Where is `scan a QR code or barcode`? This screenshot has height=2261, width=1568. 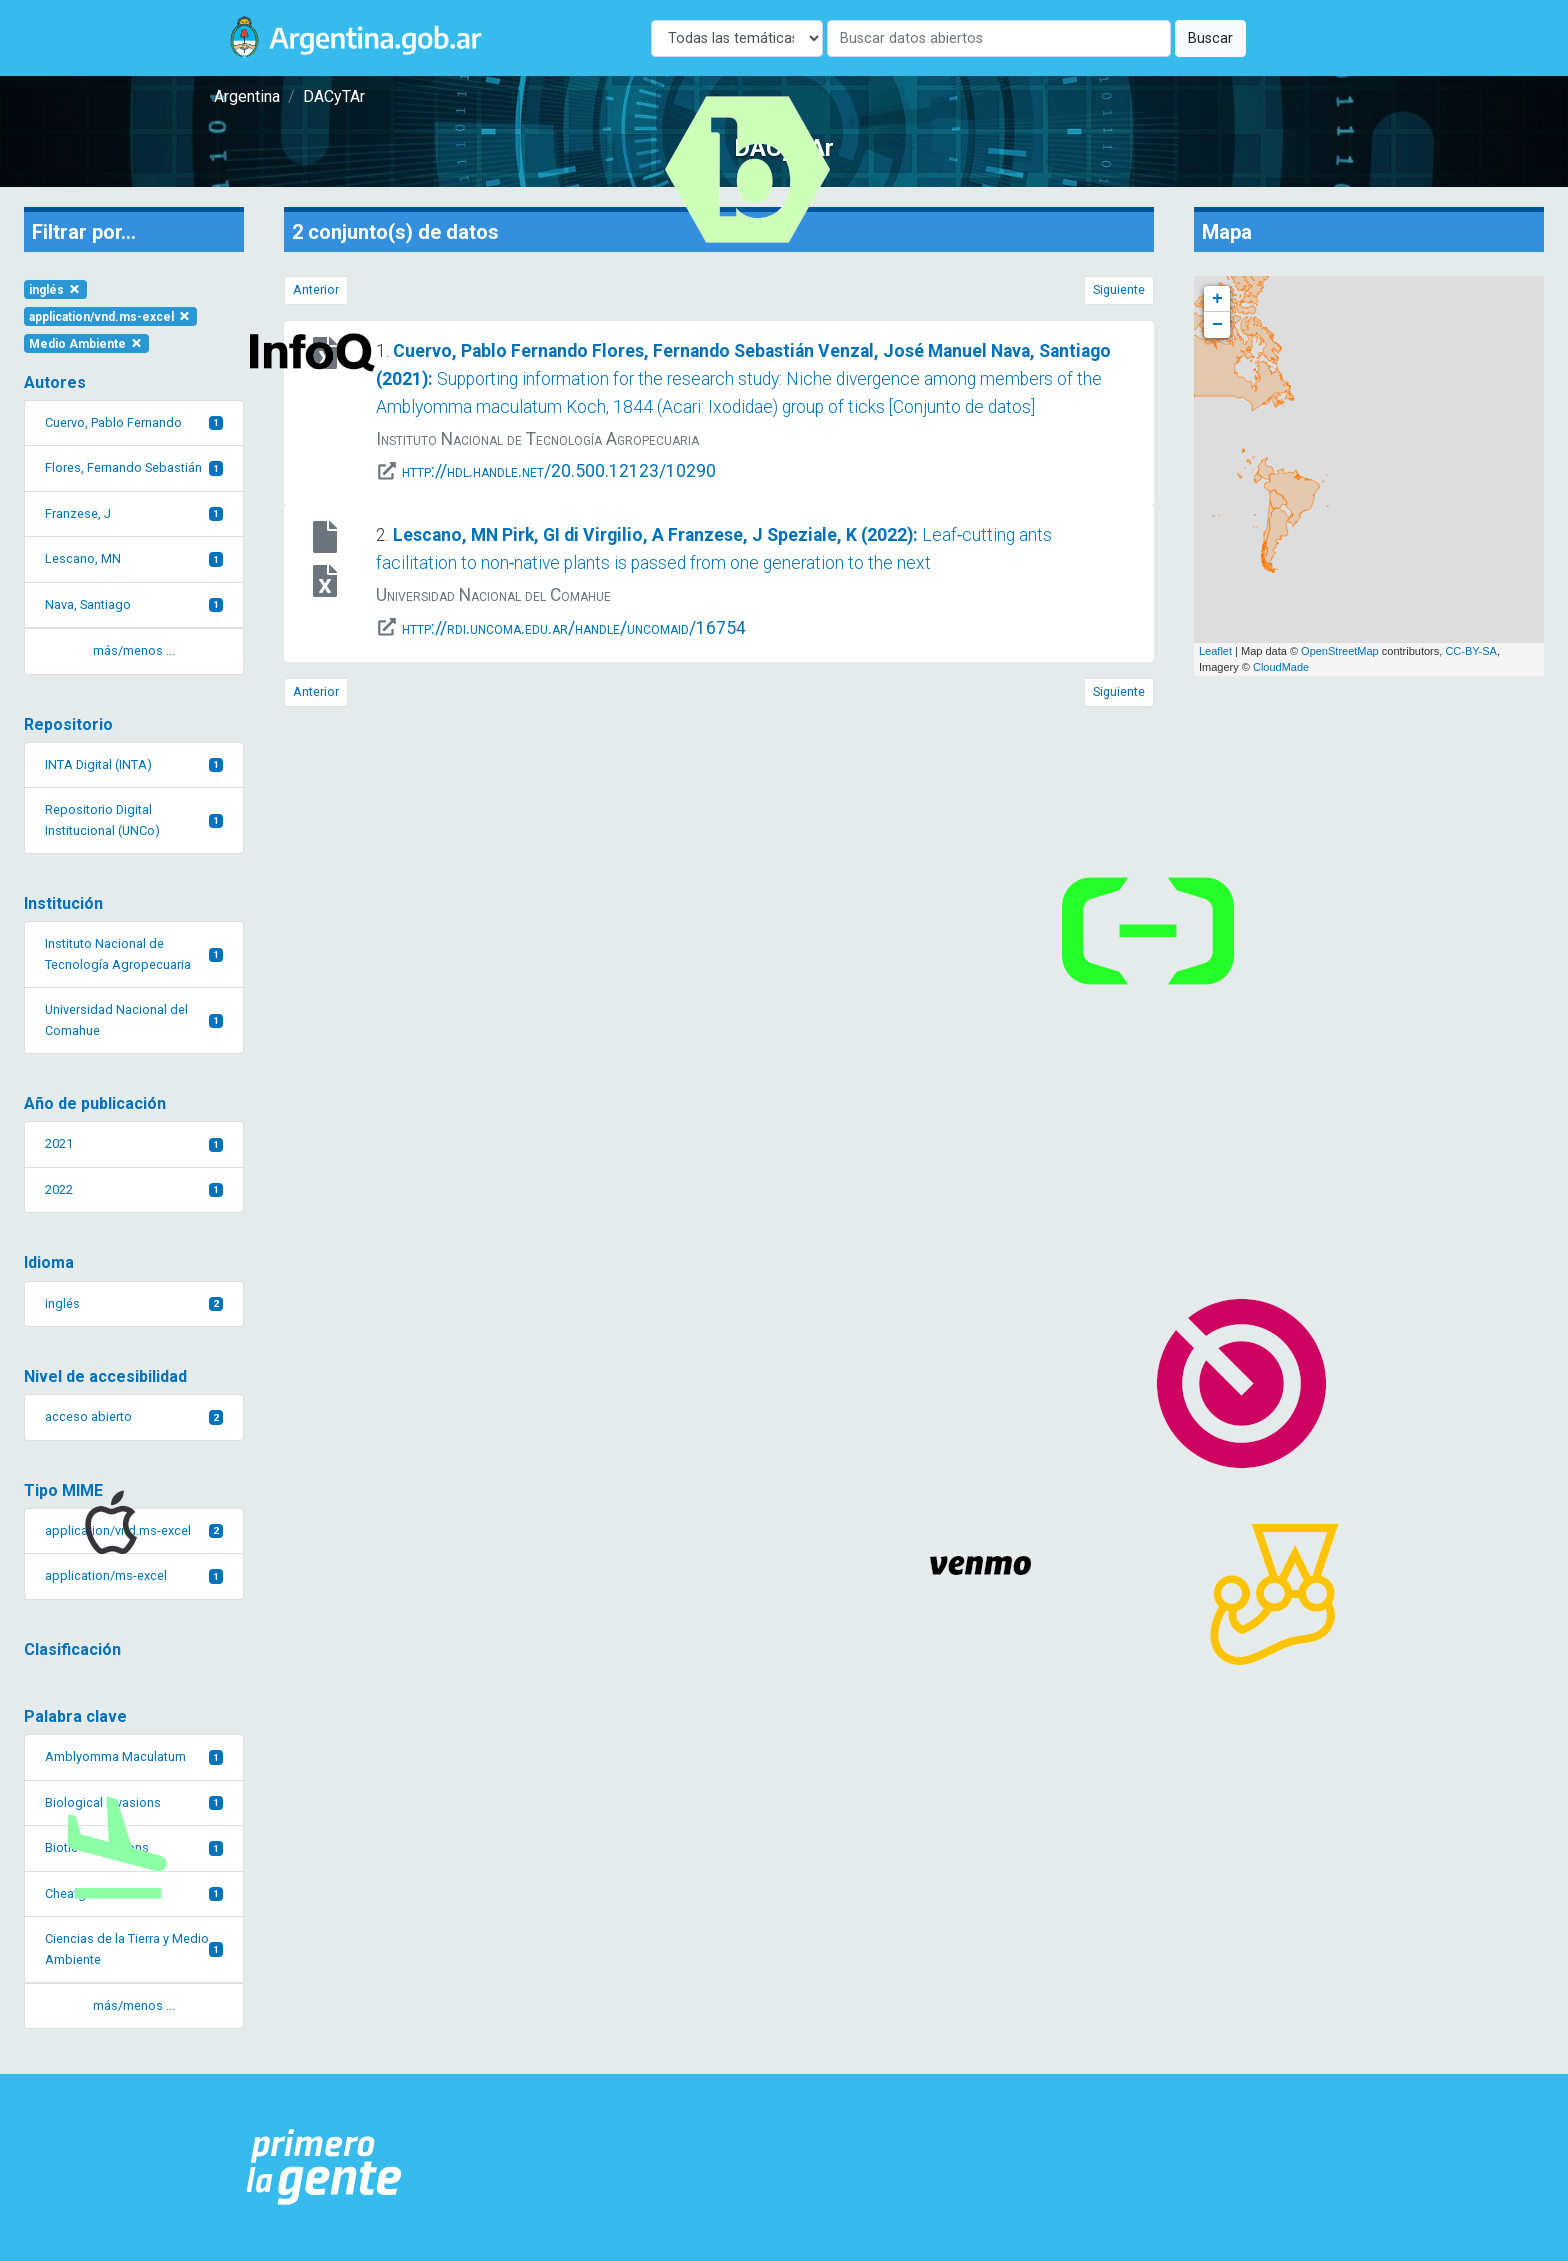 scan a QR code or barcode is located at coordinates (1241, 1383).